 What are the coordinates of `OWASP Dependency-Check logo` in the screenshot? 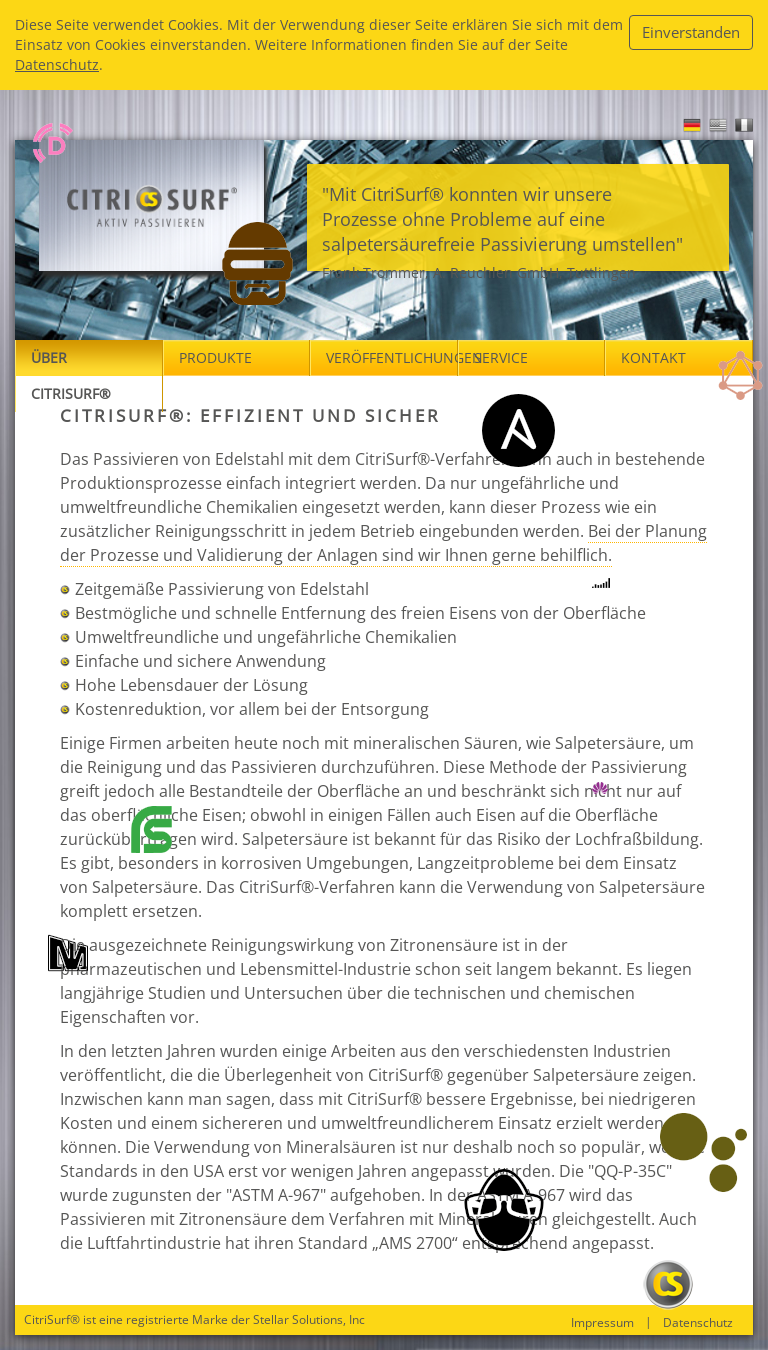 It's located at (53, 143).